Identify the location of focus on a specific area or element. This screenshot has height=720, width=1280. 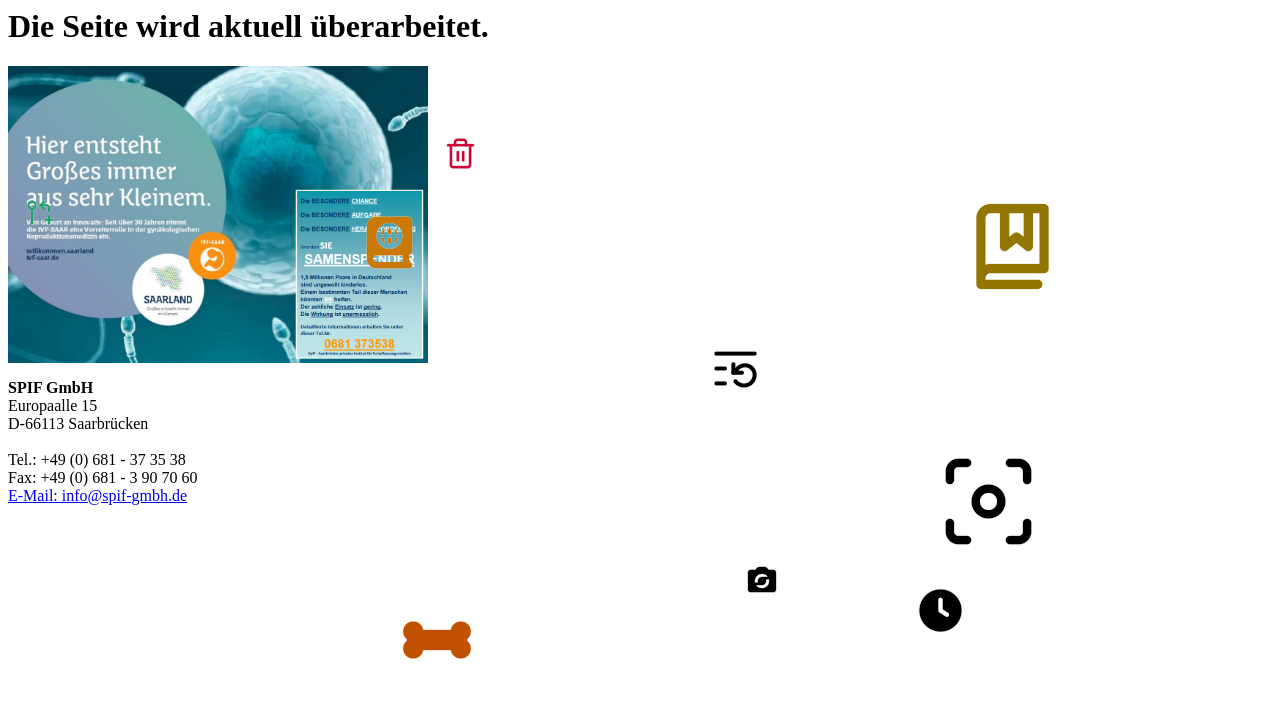
(988, 501).